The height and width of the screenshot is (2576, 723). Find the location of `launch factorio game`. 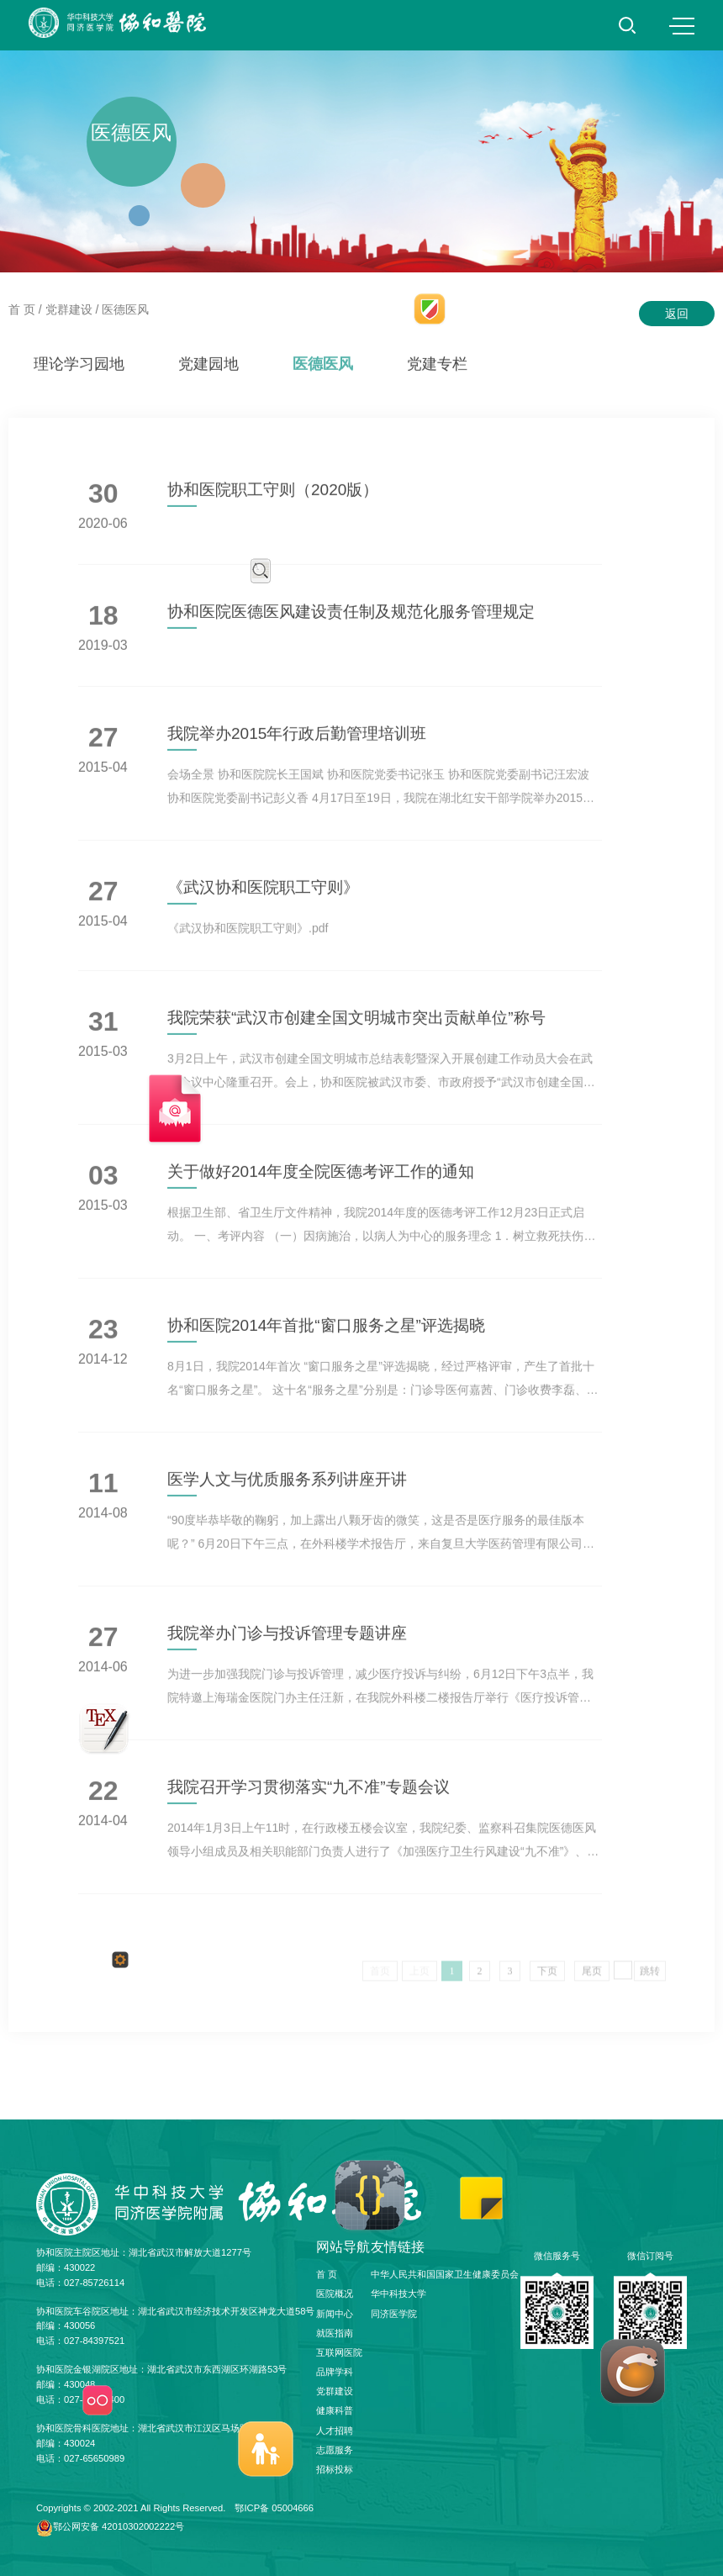

launch factorio game is located at coordinates (120, 1960).